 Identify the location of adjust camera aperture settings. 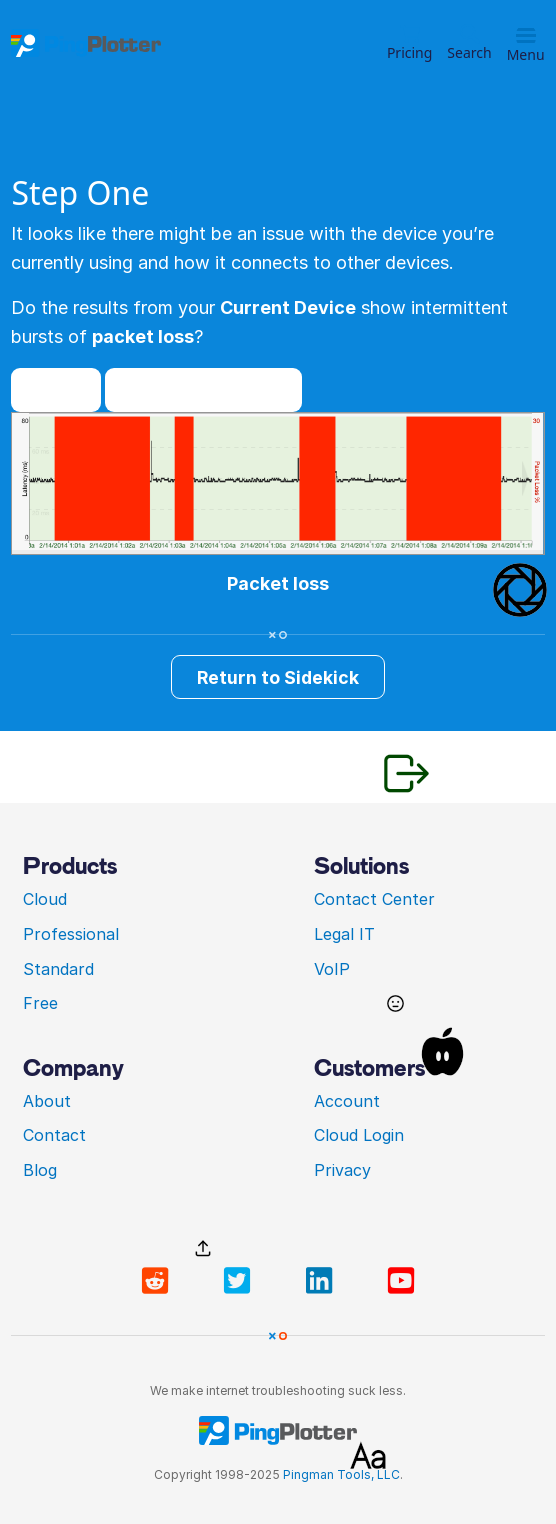
(520, 590).